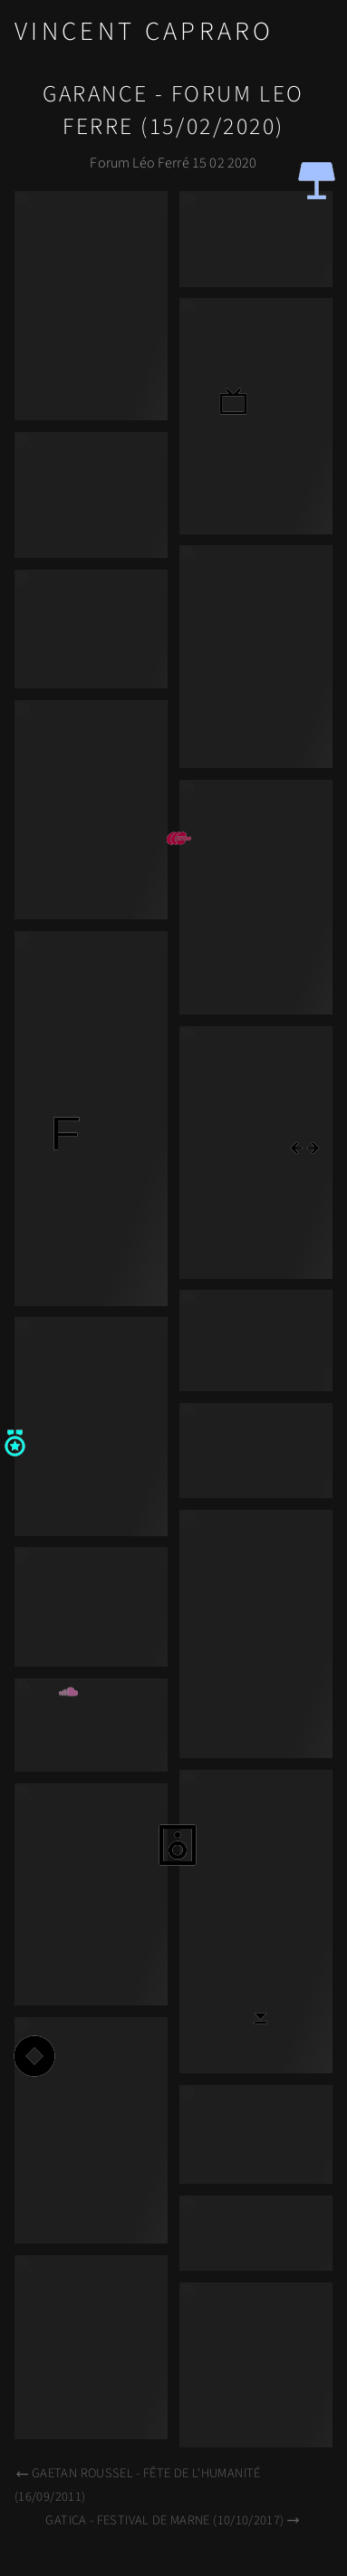 Image resolution: width=347 pixels, height=2576 pixels. Describe the element at coordinates (233, 402) in the screenshot. I see `access TV or video streaming features` at that location.